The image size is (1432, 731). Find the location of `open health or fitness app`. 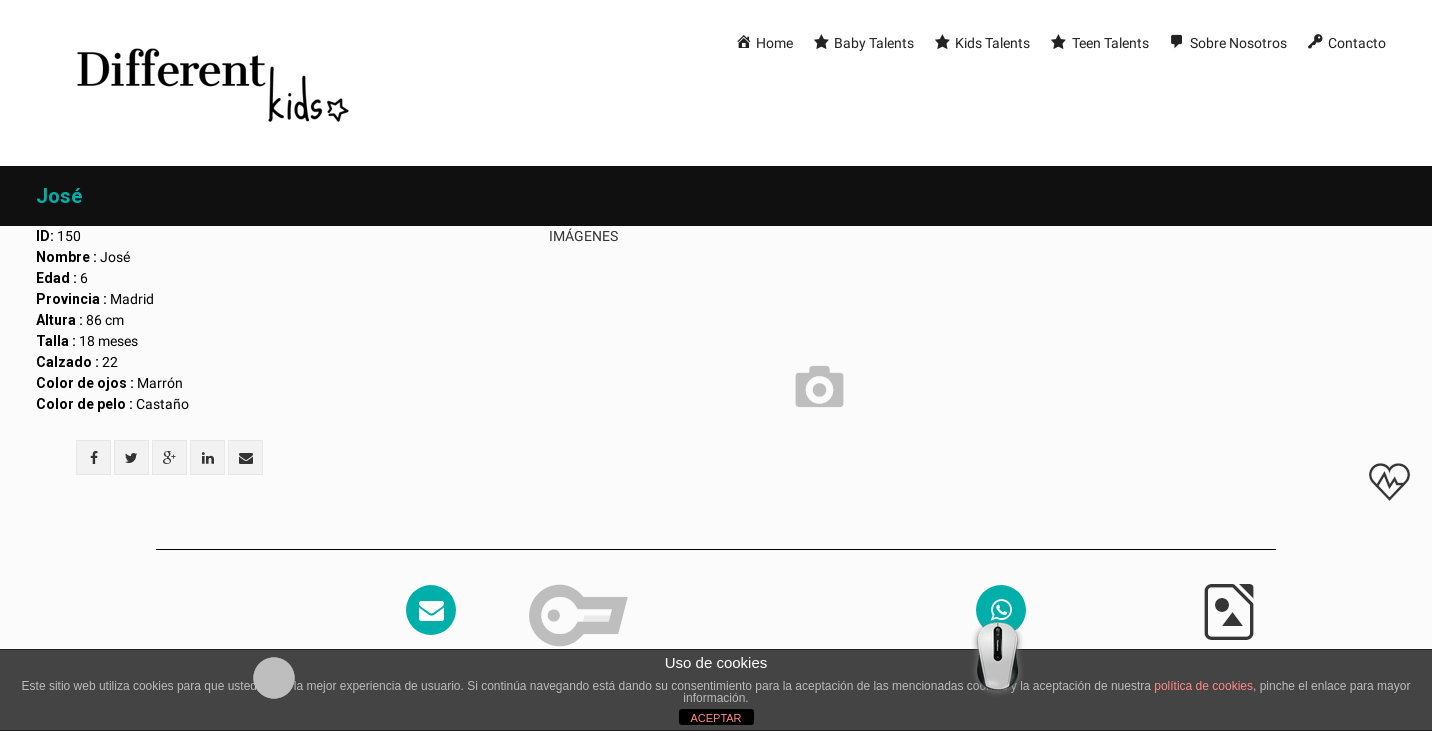

open health or fitness app is located at coordinates (1389, 481).